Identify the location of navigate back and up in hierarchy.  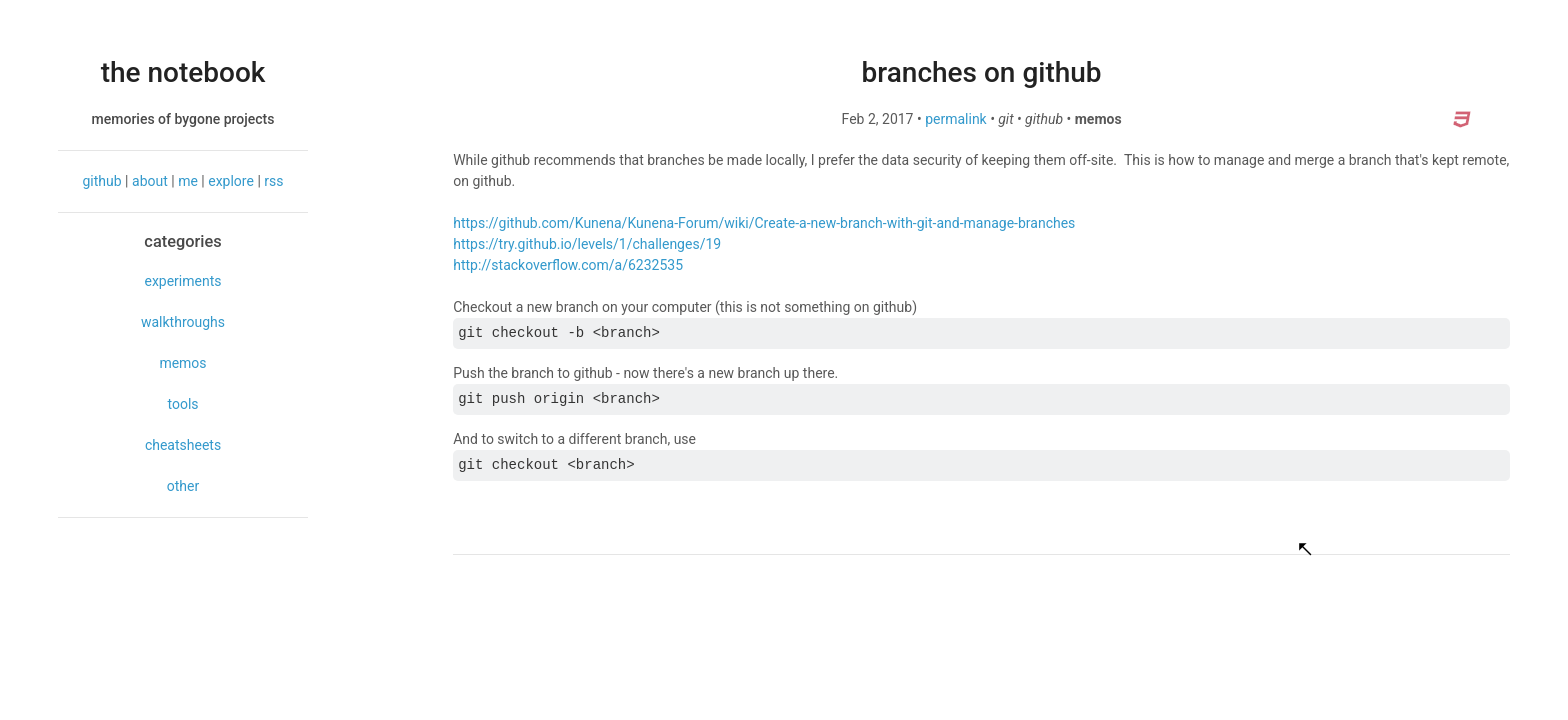
(1305, 549).